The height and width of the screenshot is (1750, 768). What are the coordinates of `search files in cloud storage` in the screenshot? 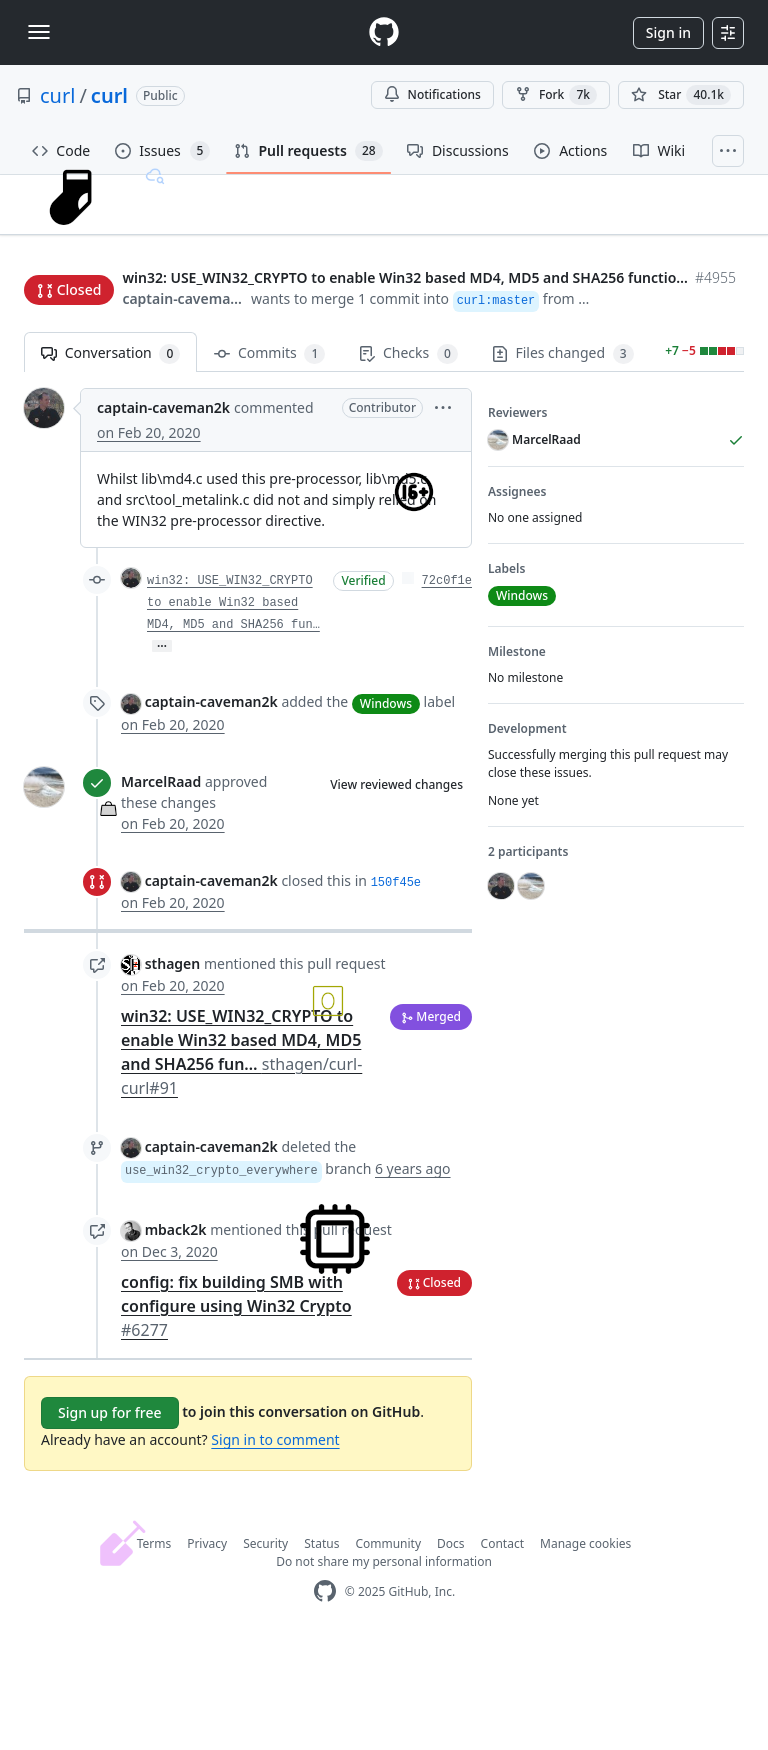 It's located at (155, 175).